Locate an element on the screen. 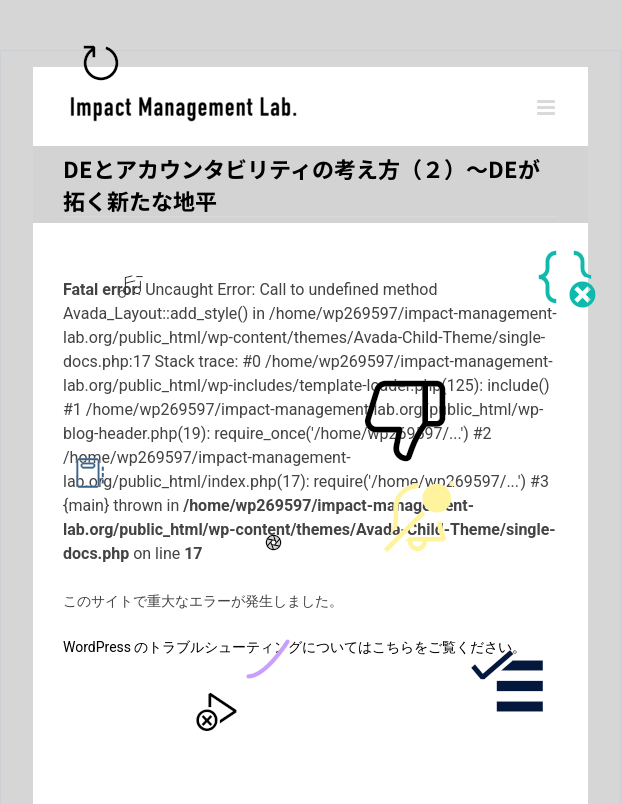 Image resolution: width=621 pixels, height=804 pixels. refresh or reload the current content is located at coordinates (101, 63).